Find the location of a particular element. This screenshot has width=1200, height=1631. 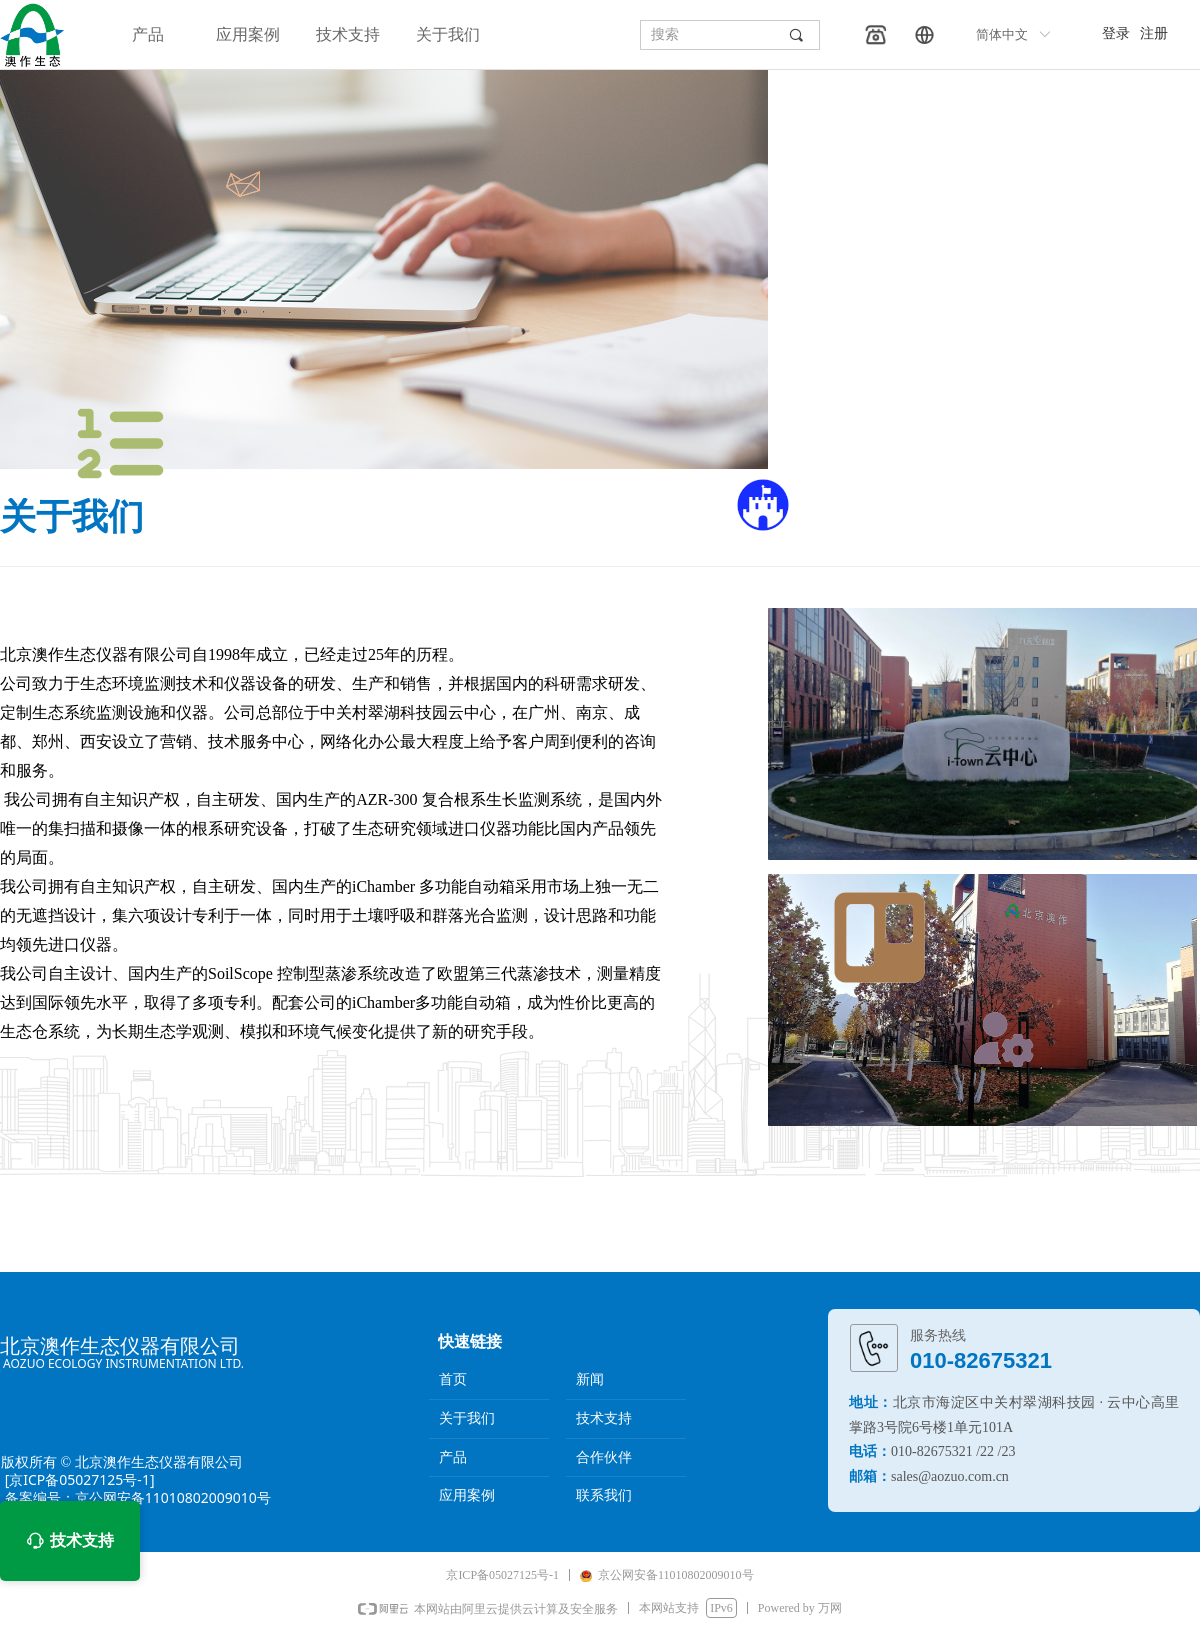

open trello app is located at coordinates (879, 937).